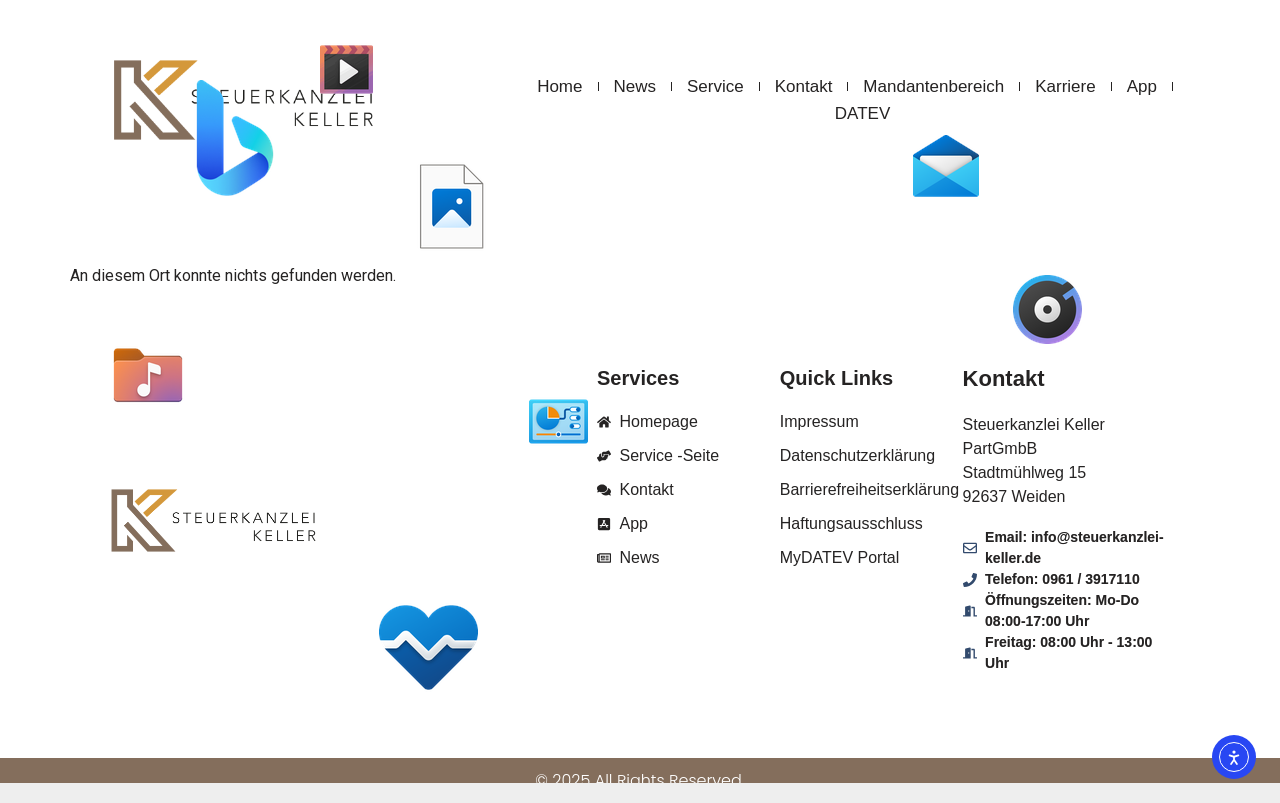  Describe the element at coordinates (428, 646) in the screenshot. I see `open the health app` at that location.